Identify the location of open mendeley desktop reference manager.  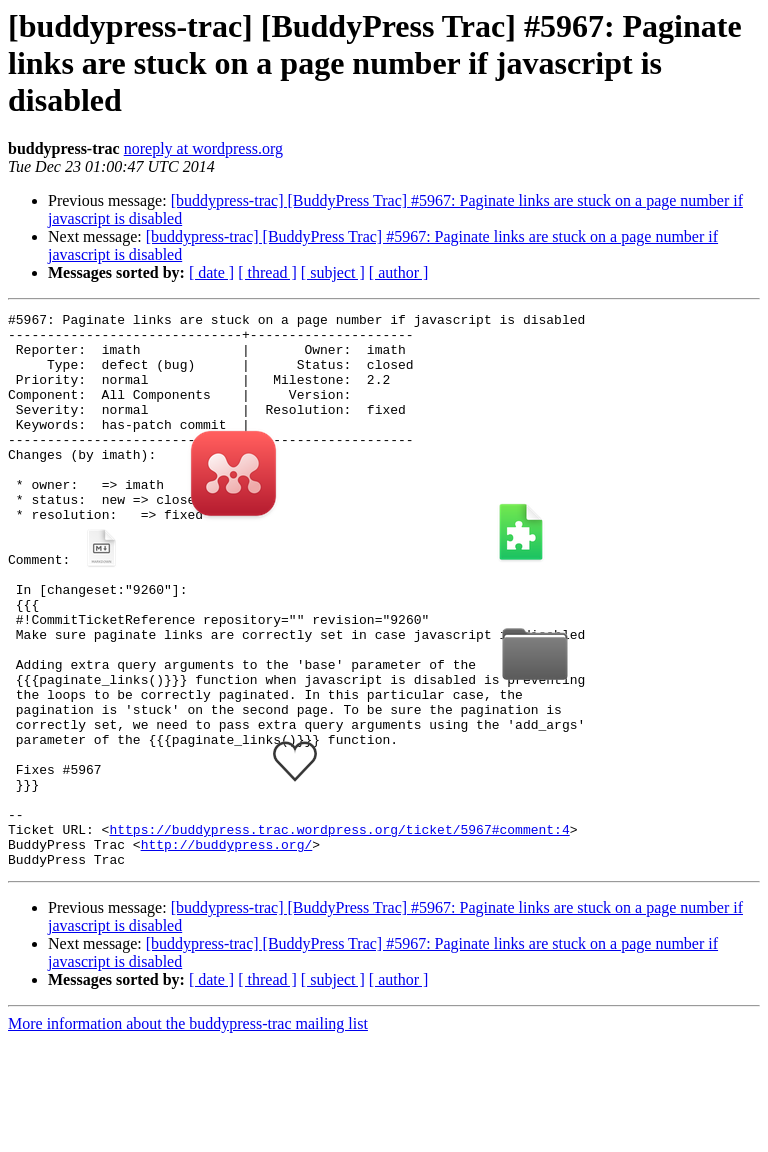
(233, 473).